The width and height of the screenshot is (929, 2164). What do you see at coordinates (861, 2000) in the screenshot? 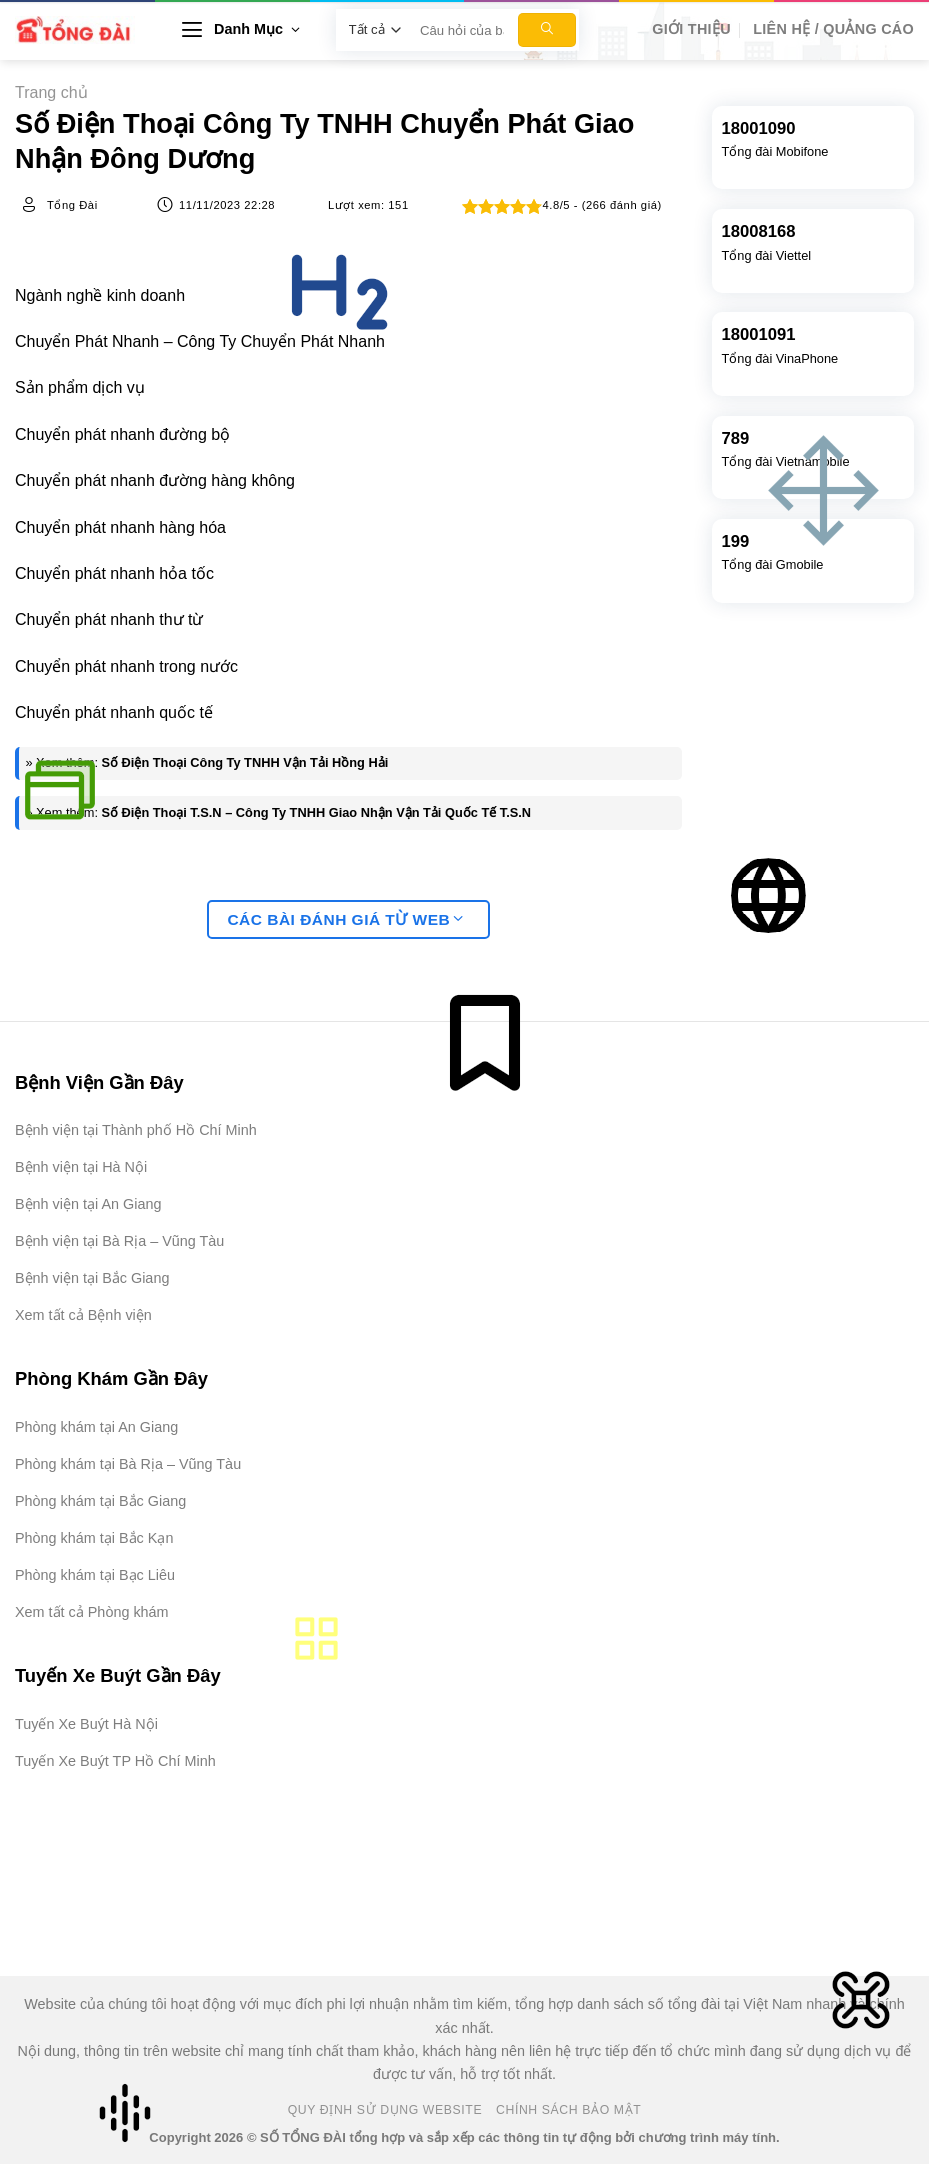
I see `access drone controls` at bounding box center [861, 2000].